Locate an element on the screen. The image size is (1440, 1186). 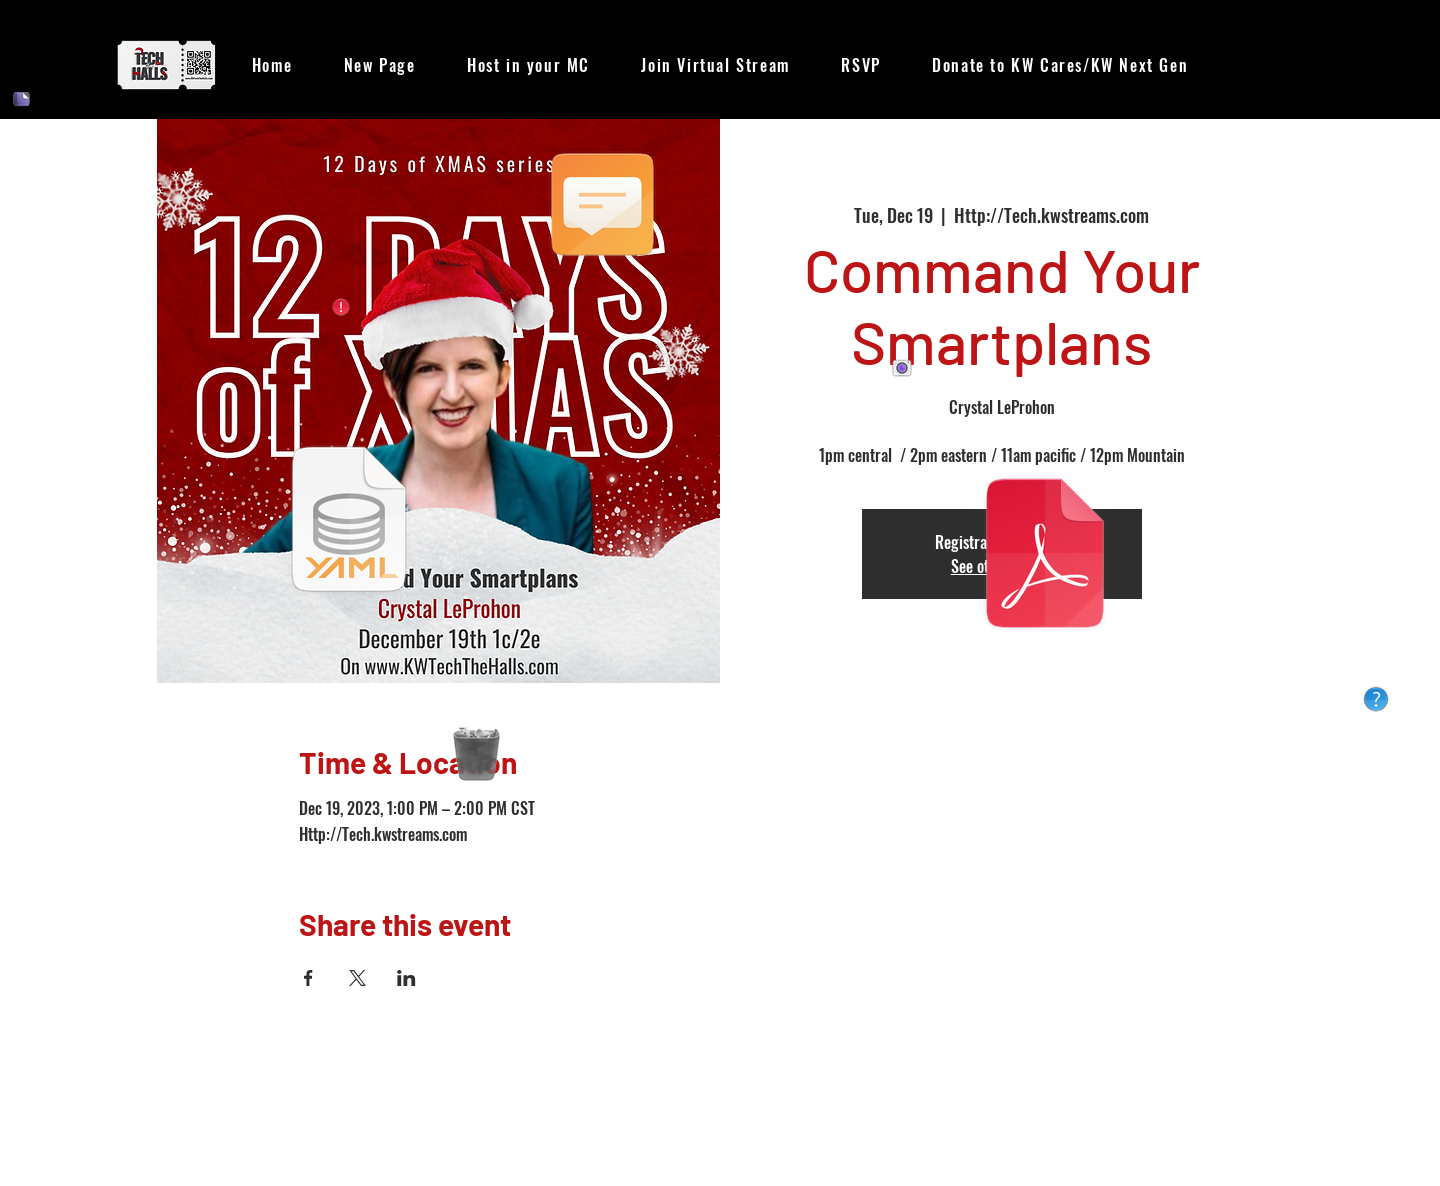
change desktop wallpaper settings is located at coordinates (21, 98).